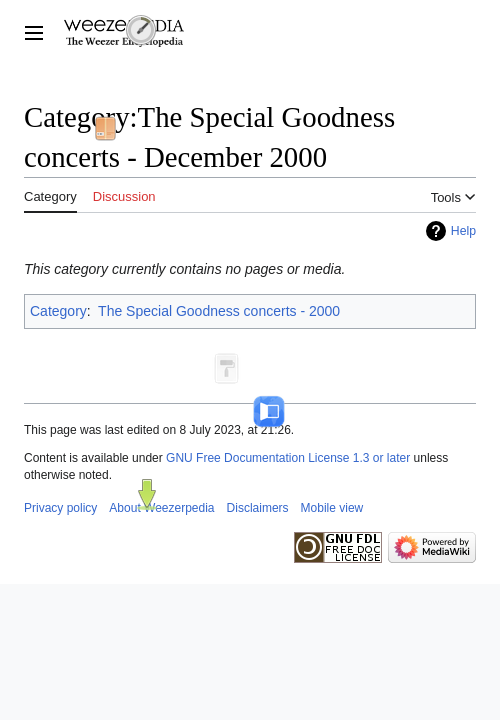 The width and height of the screenshot is (500, 720). Describe the element at coordinates (147, 495) in the screenshot. I see `save the current file or document` at that location.